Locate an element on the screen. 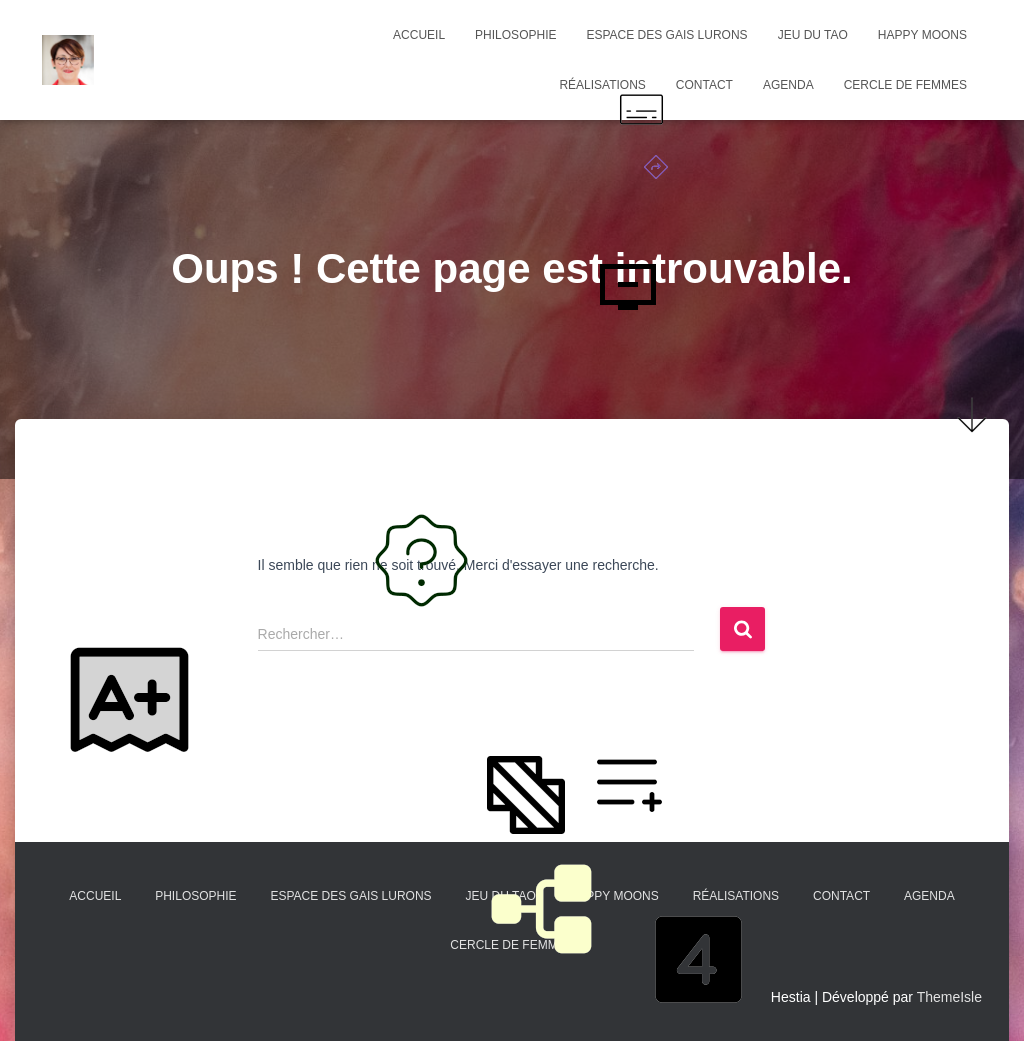 Image resolution: width=1024 pixels, height=1041 pixels. remove item from media queue is located at coordinates (628, 287).